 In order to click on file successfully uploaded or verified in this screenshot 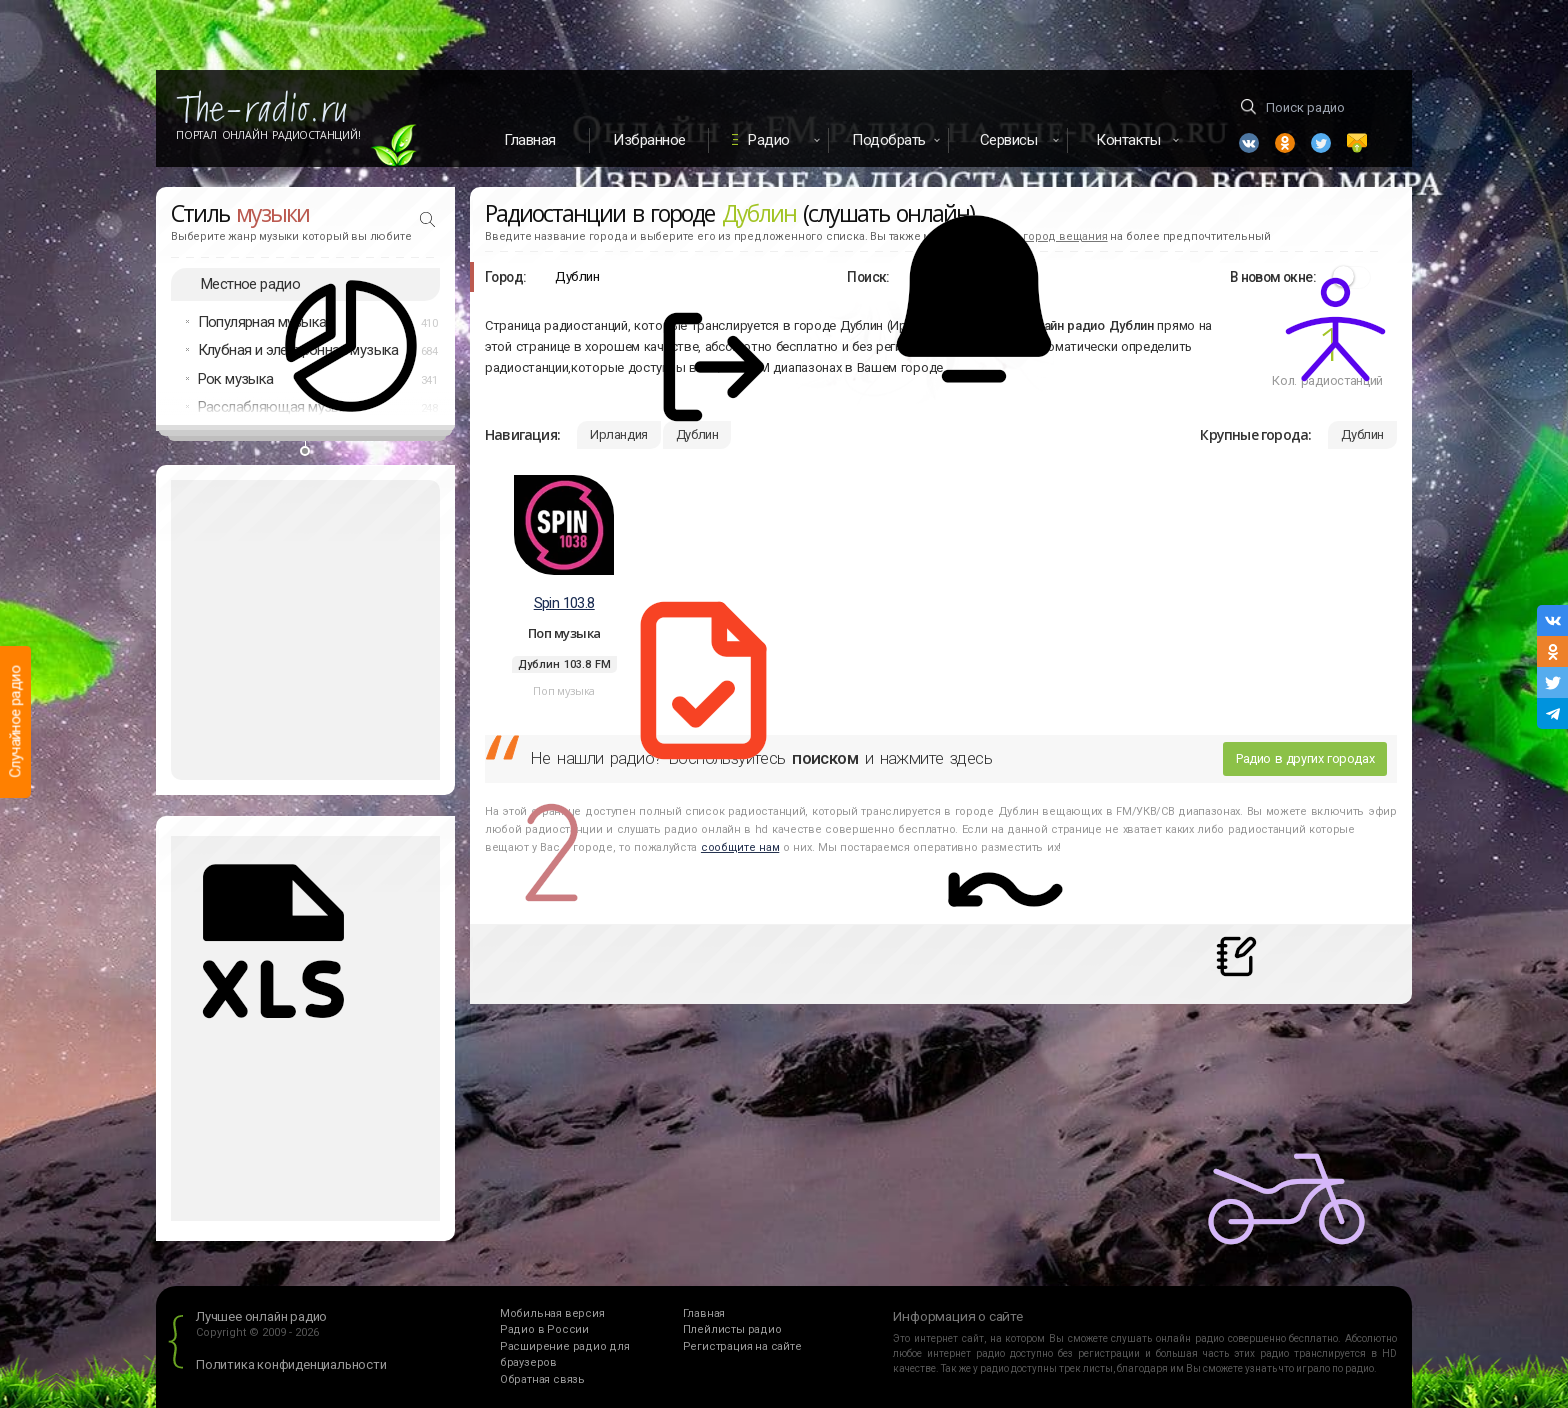, I will do `click(703, 680)`.